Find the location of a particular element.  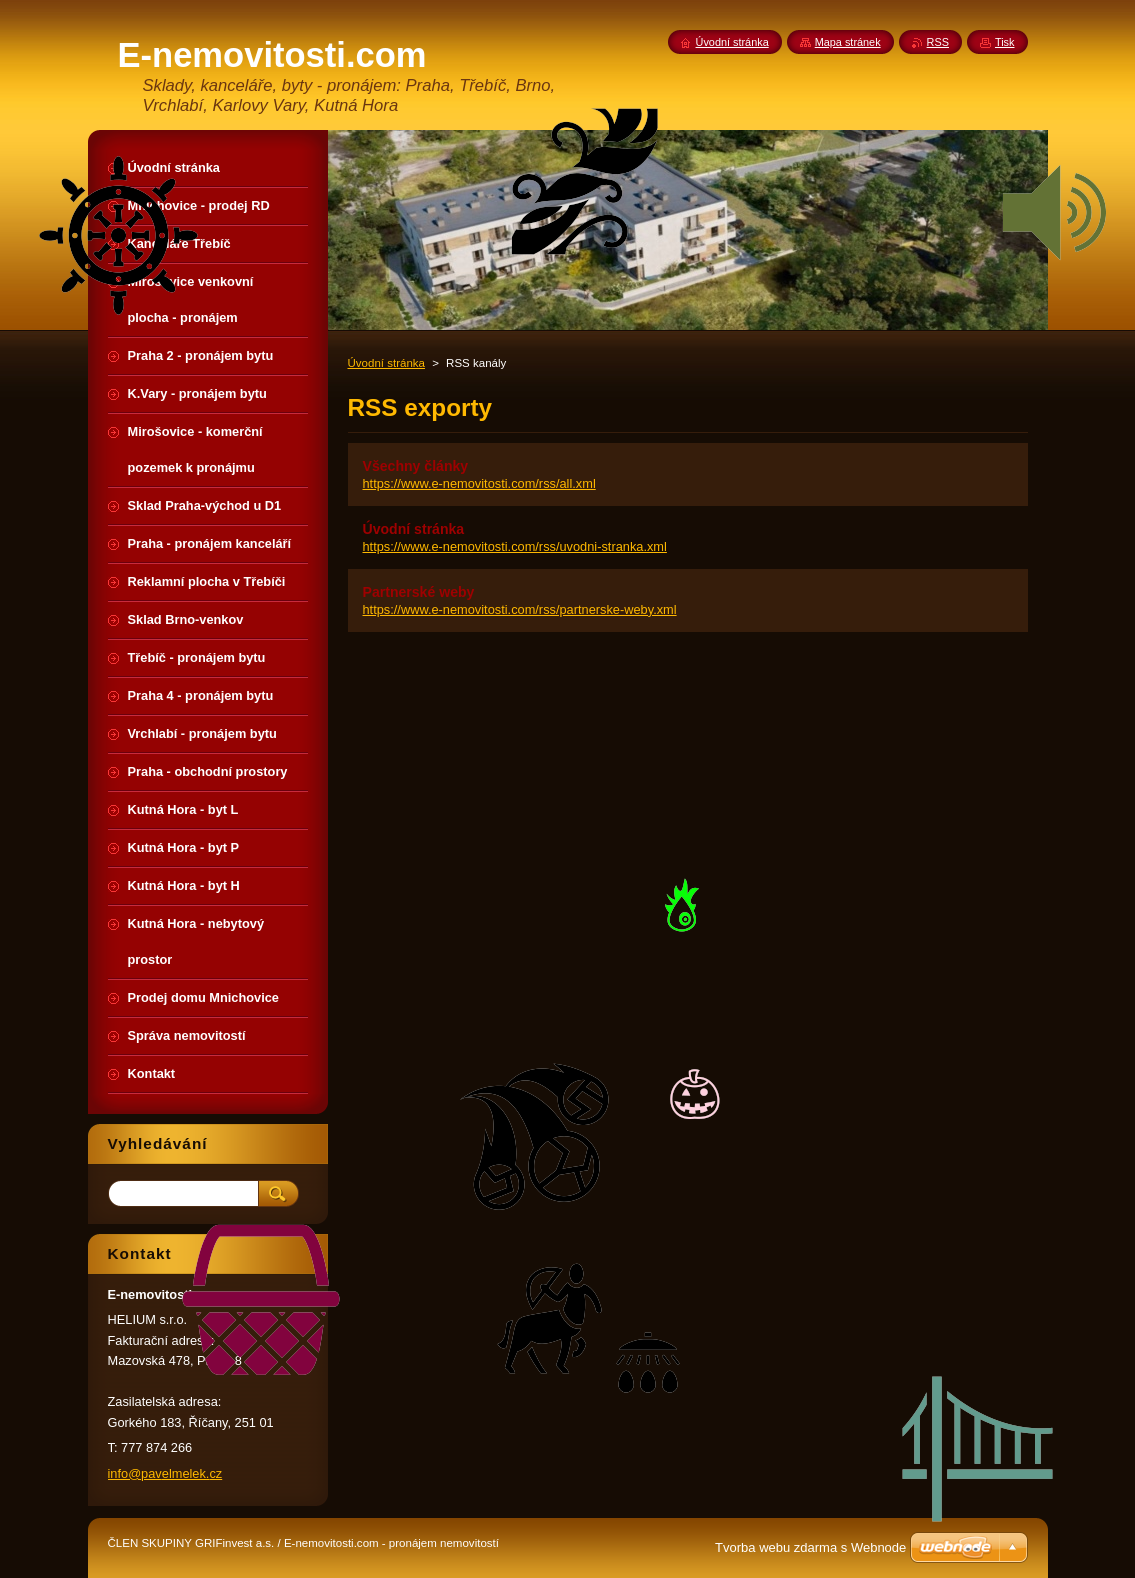

view incubator status or settings is located at coordinates (648, 1362).